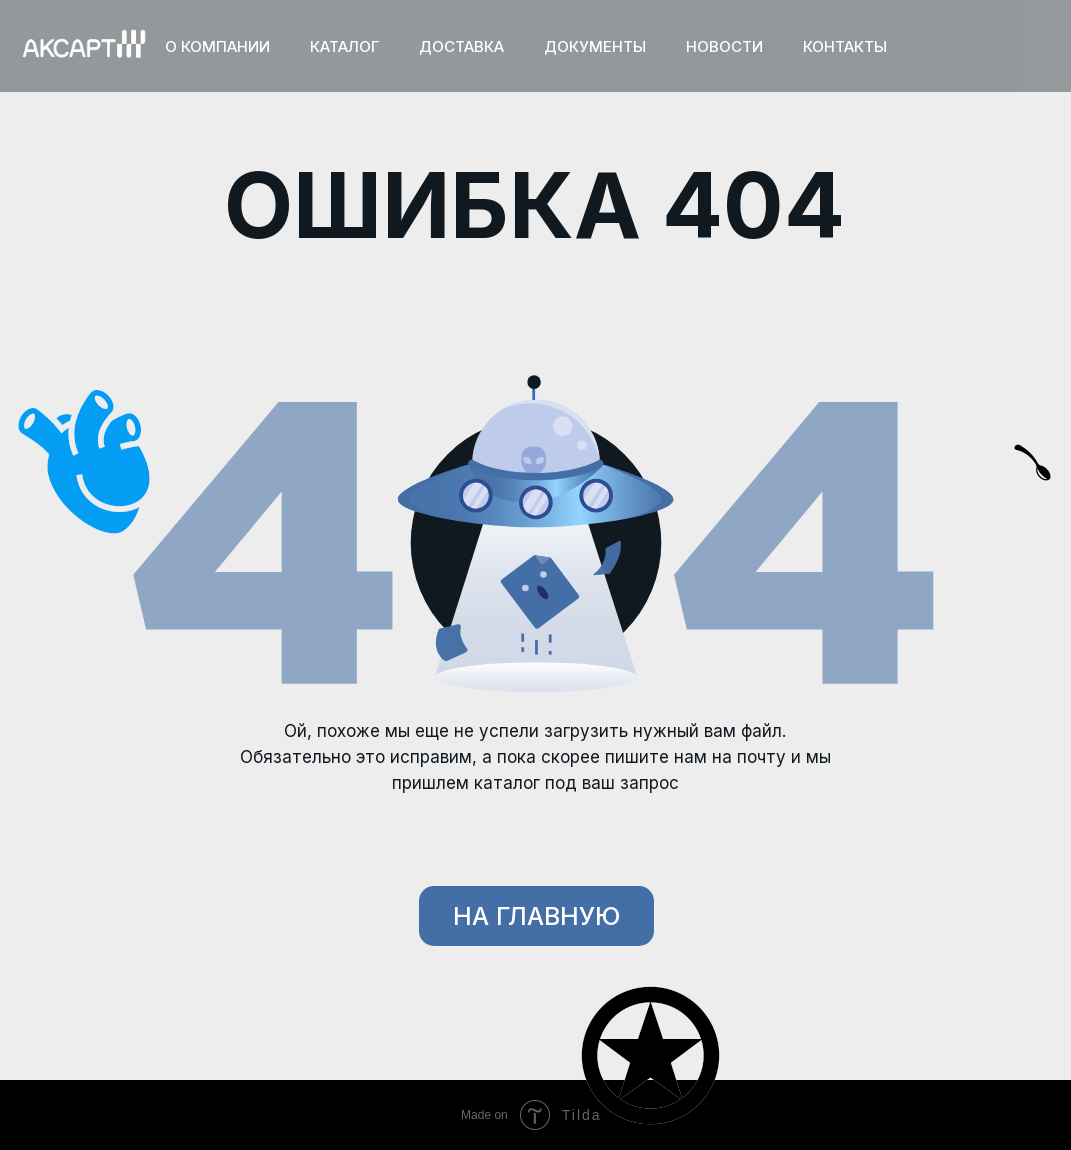 The image size is (1071, 1150). I want to click on view health or vital statistics, so click(86, 461).